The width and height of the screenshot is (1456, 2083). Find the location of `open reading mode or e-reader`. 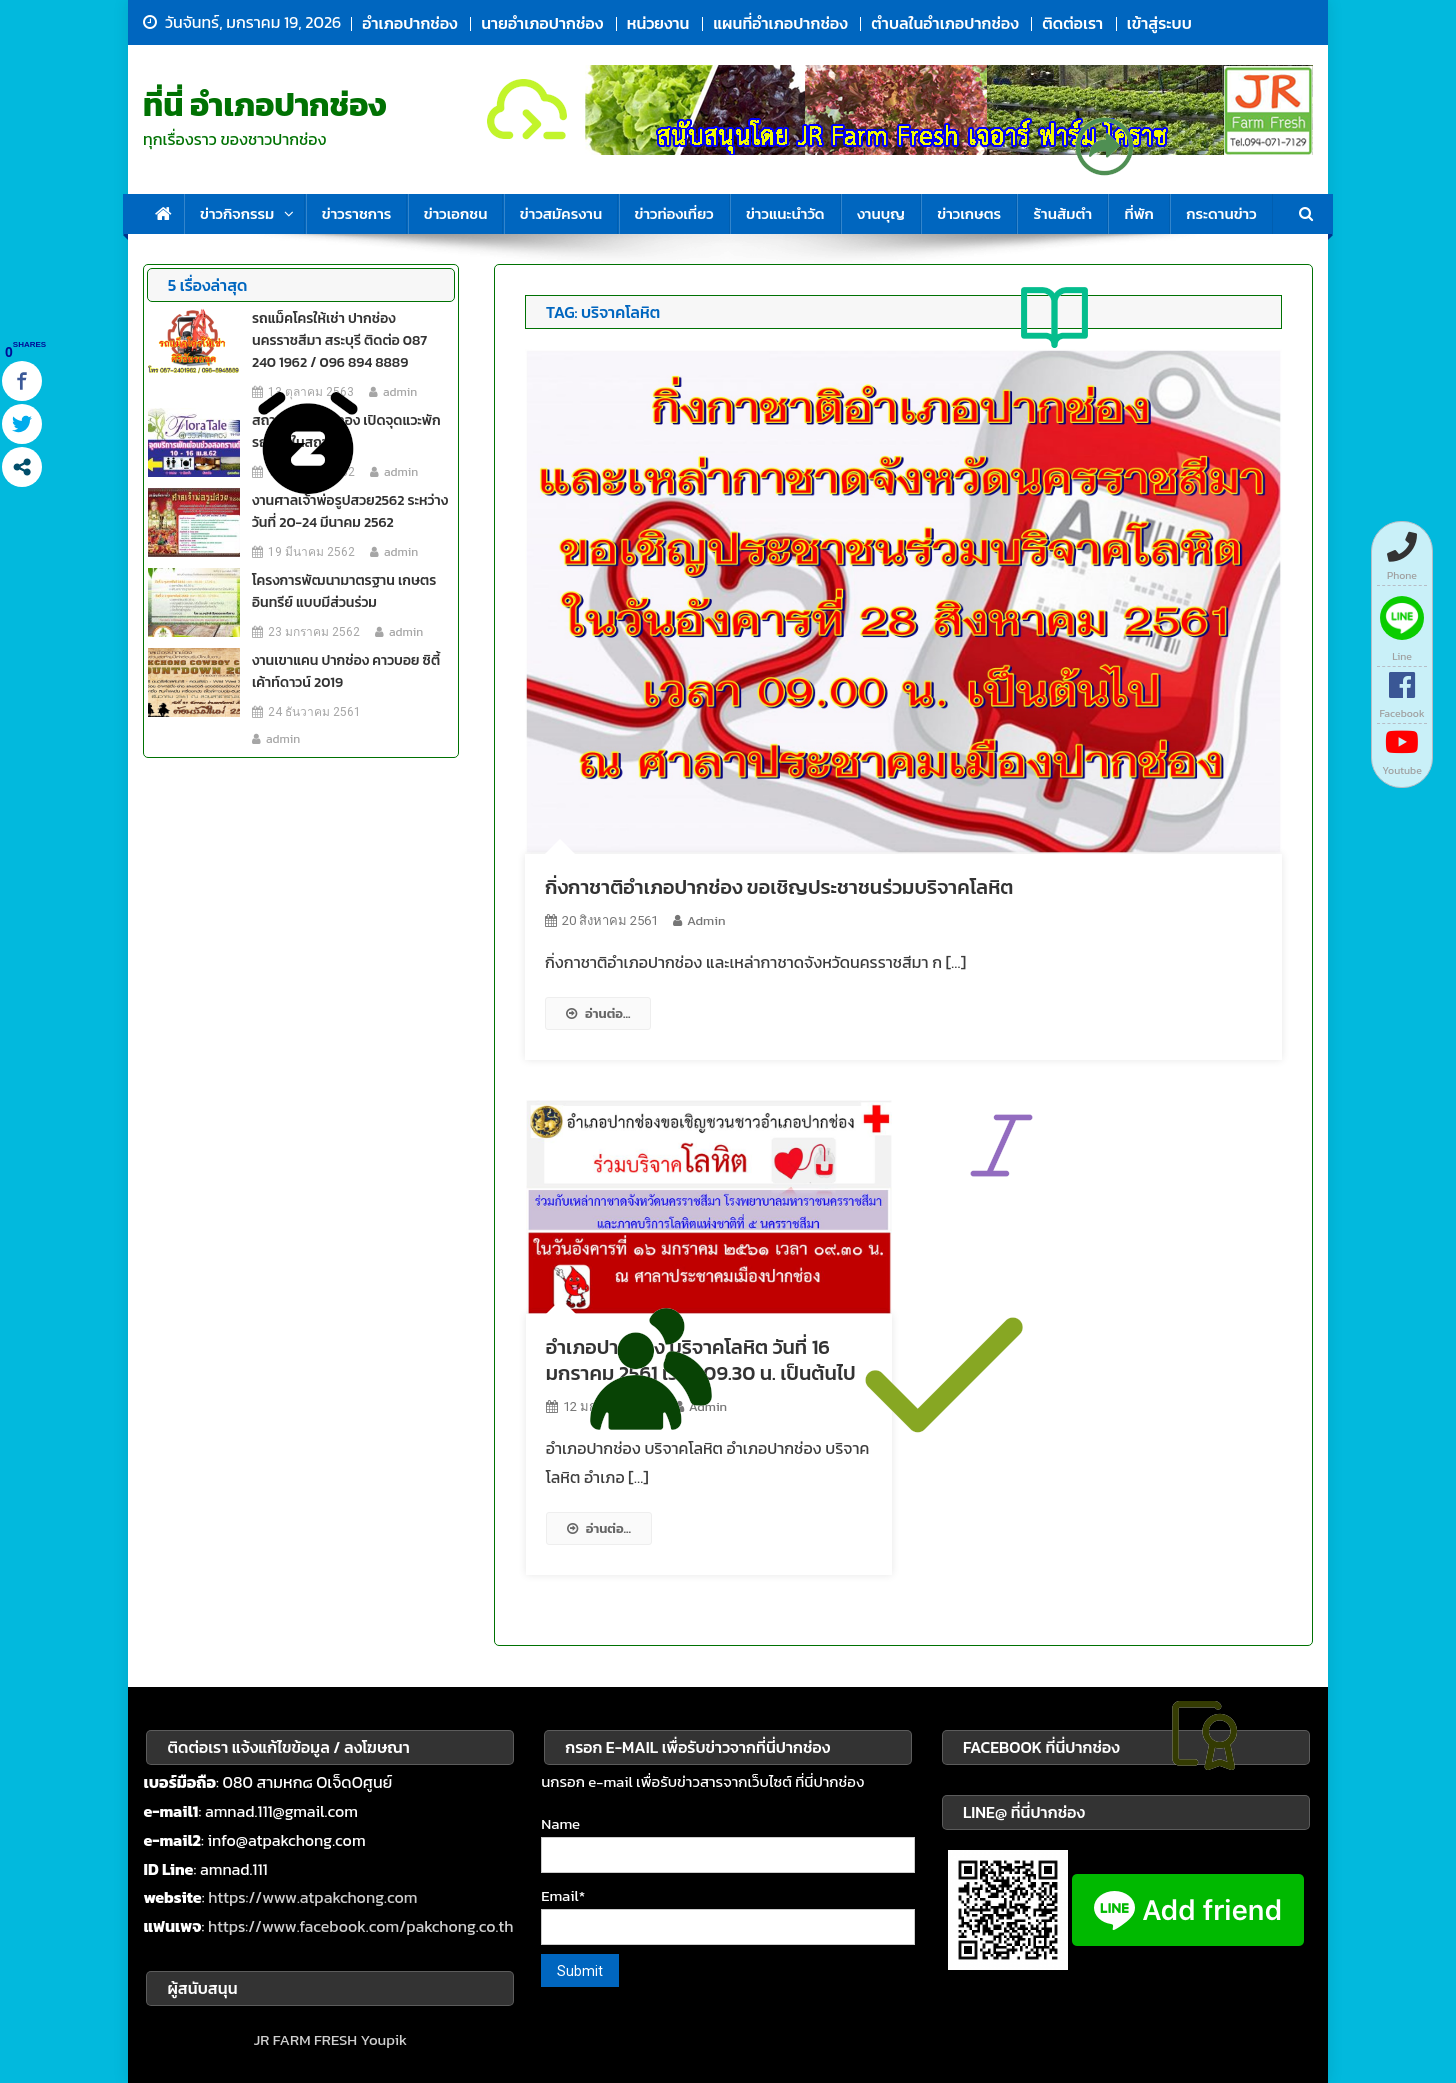

open reading mode or e-reader is located at coordinates (1054, 317).